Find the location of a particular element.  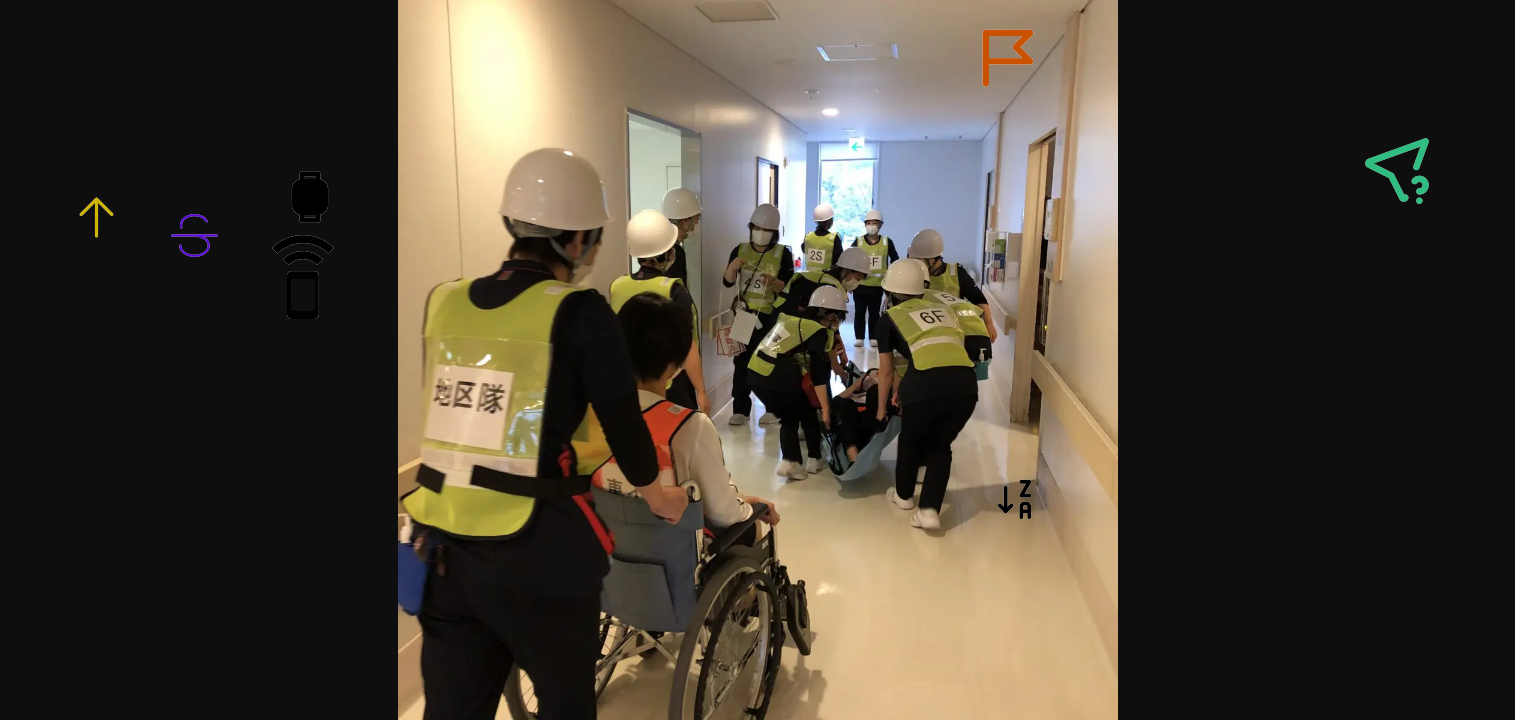

flag an item for review or attention is located at coordinates (1008, 55).